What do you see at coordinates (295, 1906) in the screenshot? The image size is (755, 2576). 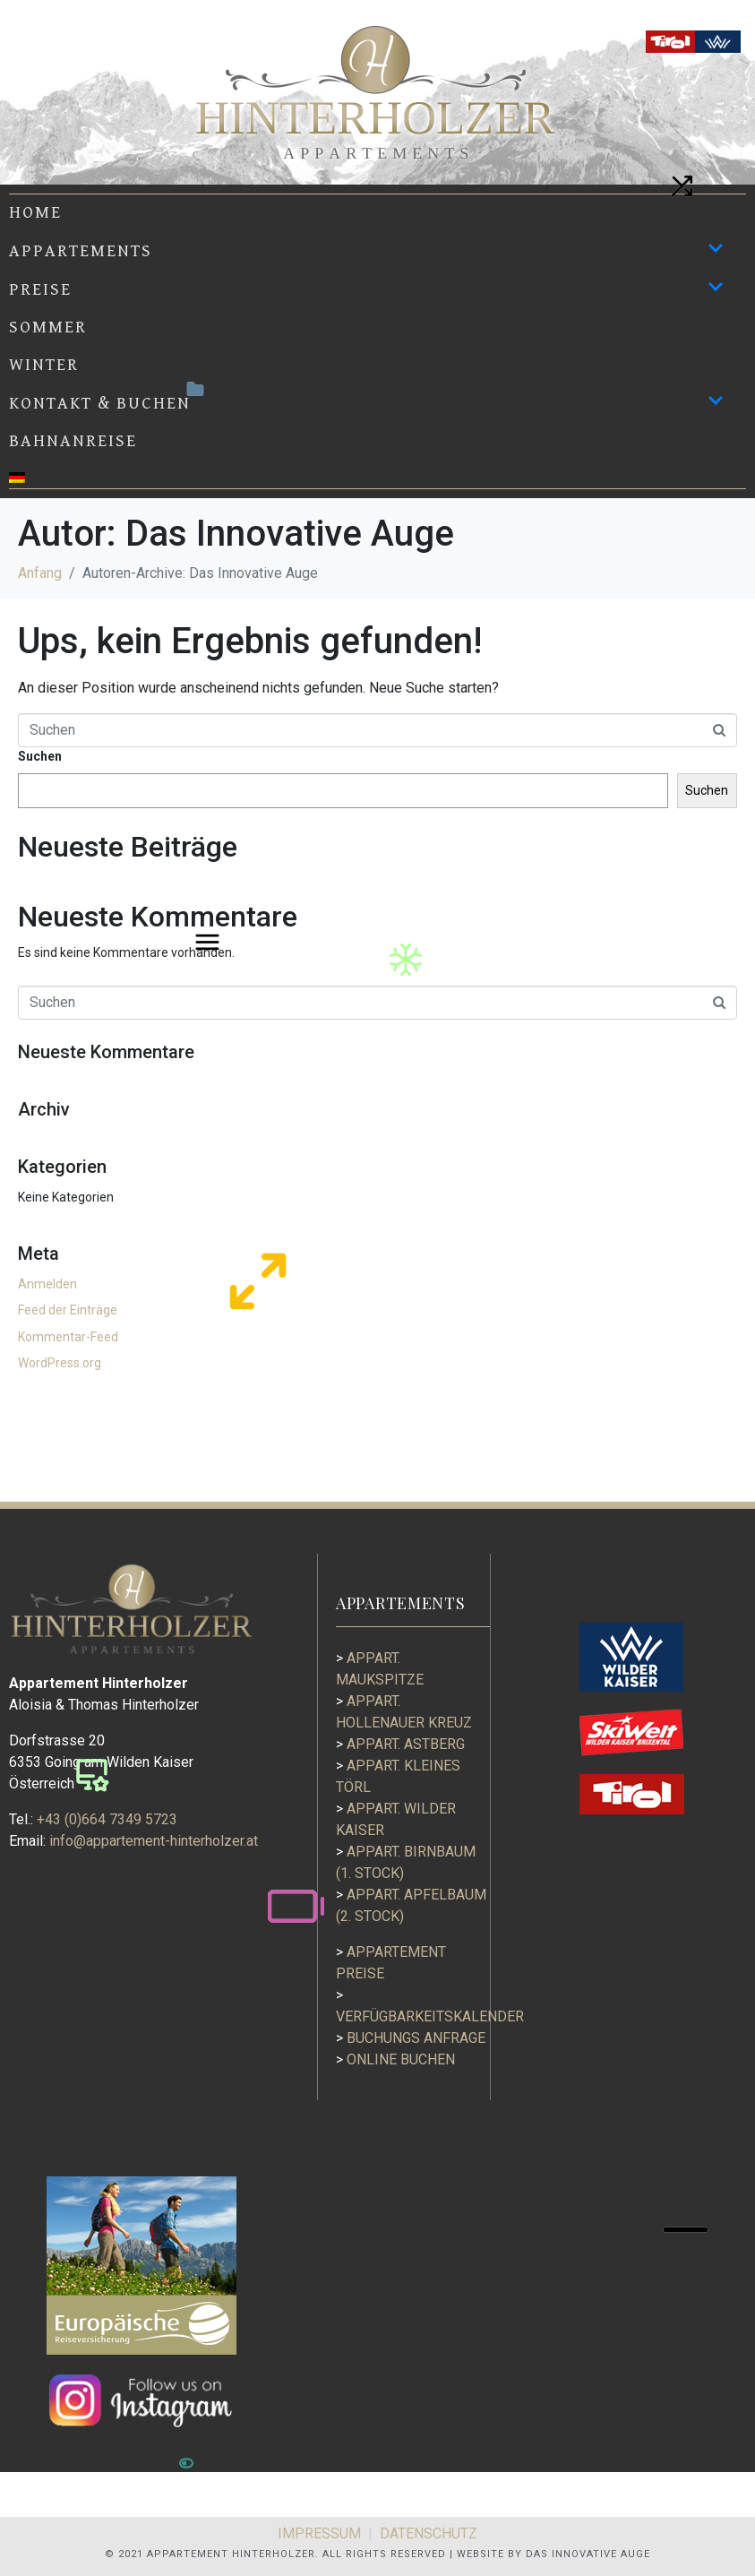 I see `indicates battery is empty or depleted` at bounding box center [295, 1906].